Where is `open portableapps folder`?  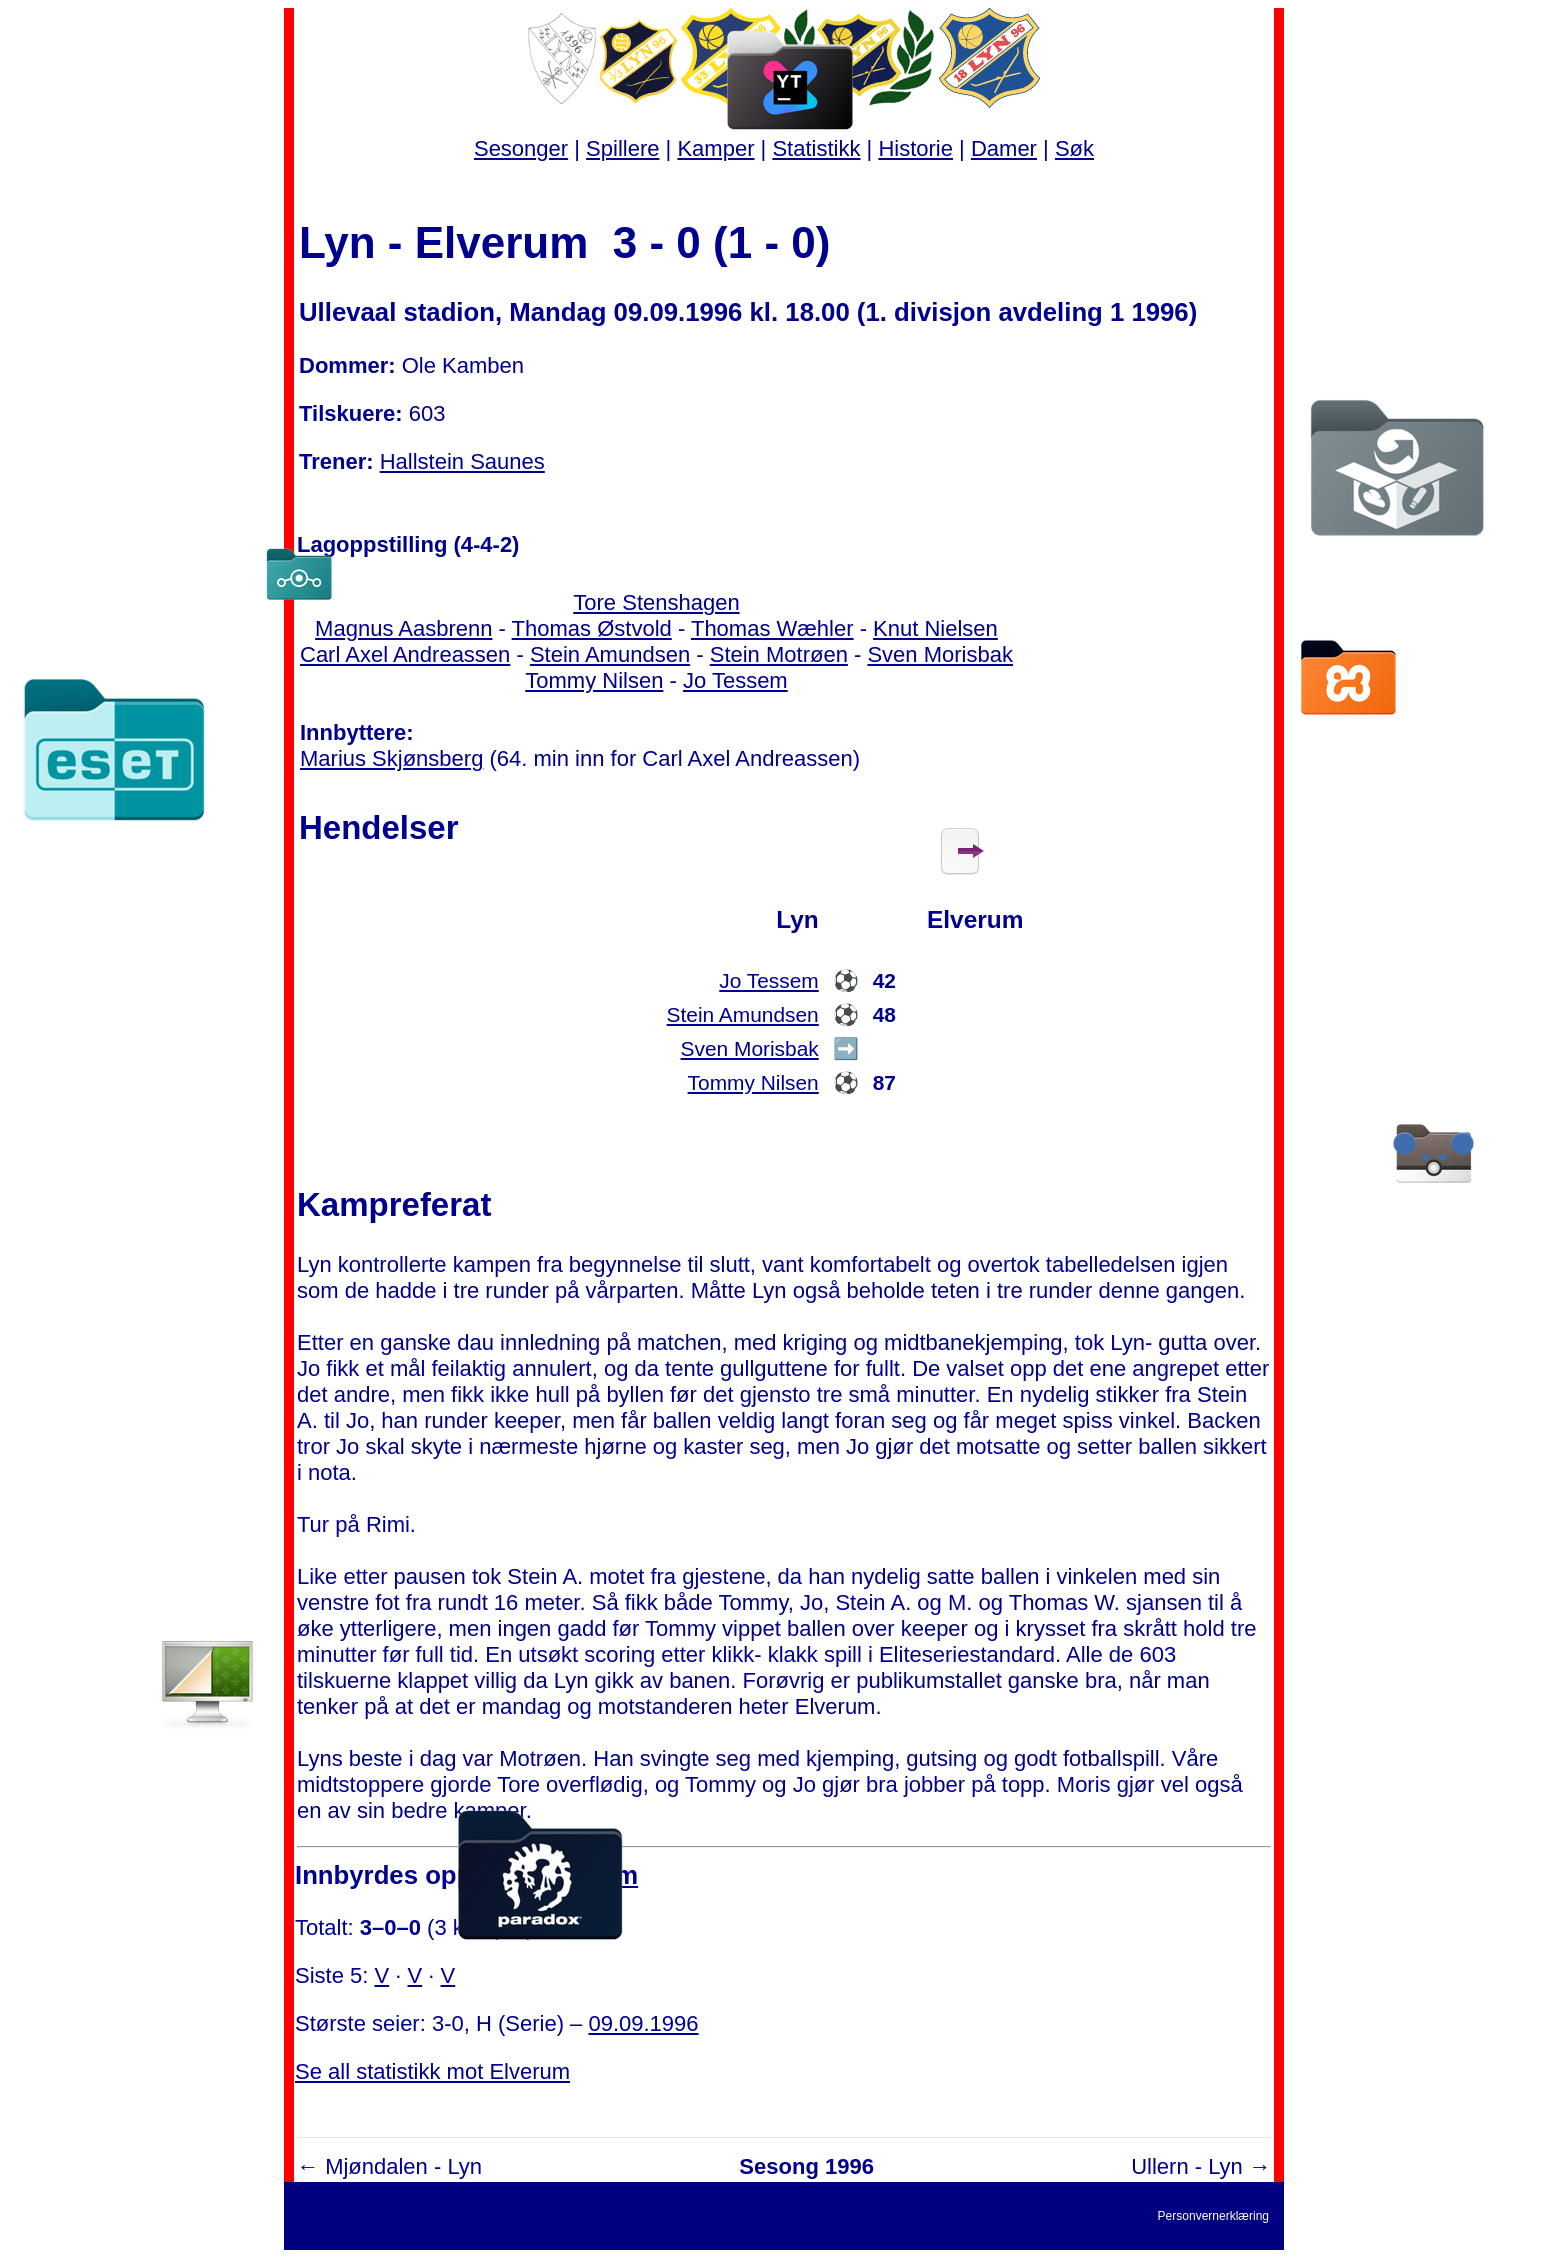 open portableapps folder is located at coordinates (1396, 472).